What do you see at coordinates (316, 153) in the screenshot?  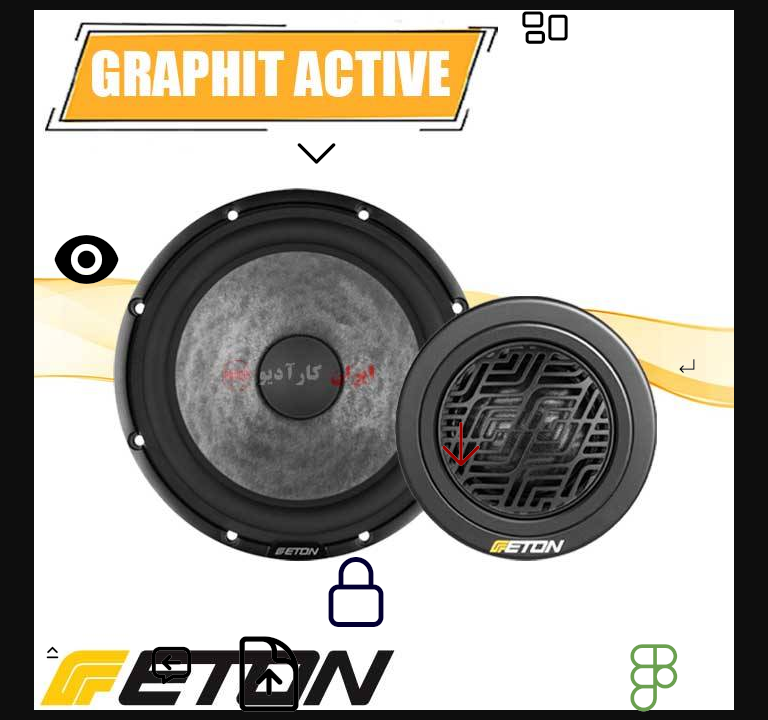 I see `expand a dropdown menu or section` at bounding box center [316, 153].